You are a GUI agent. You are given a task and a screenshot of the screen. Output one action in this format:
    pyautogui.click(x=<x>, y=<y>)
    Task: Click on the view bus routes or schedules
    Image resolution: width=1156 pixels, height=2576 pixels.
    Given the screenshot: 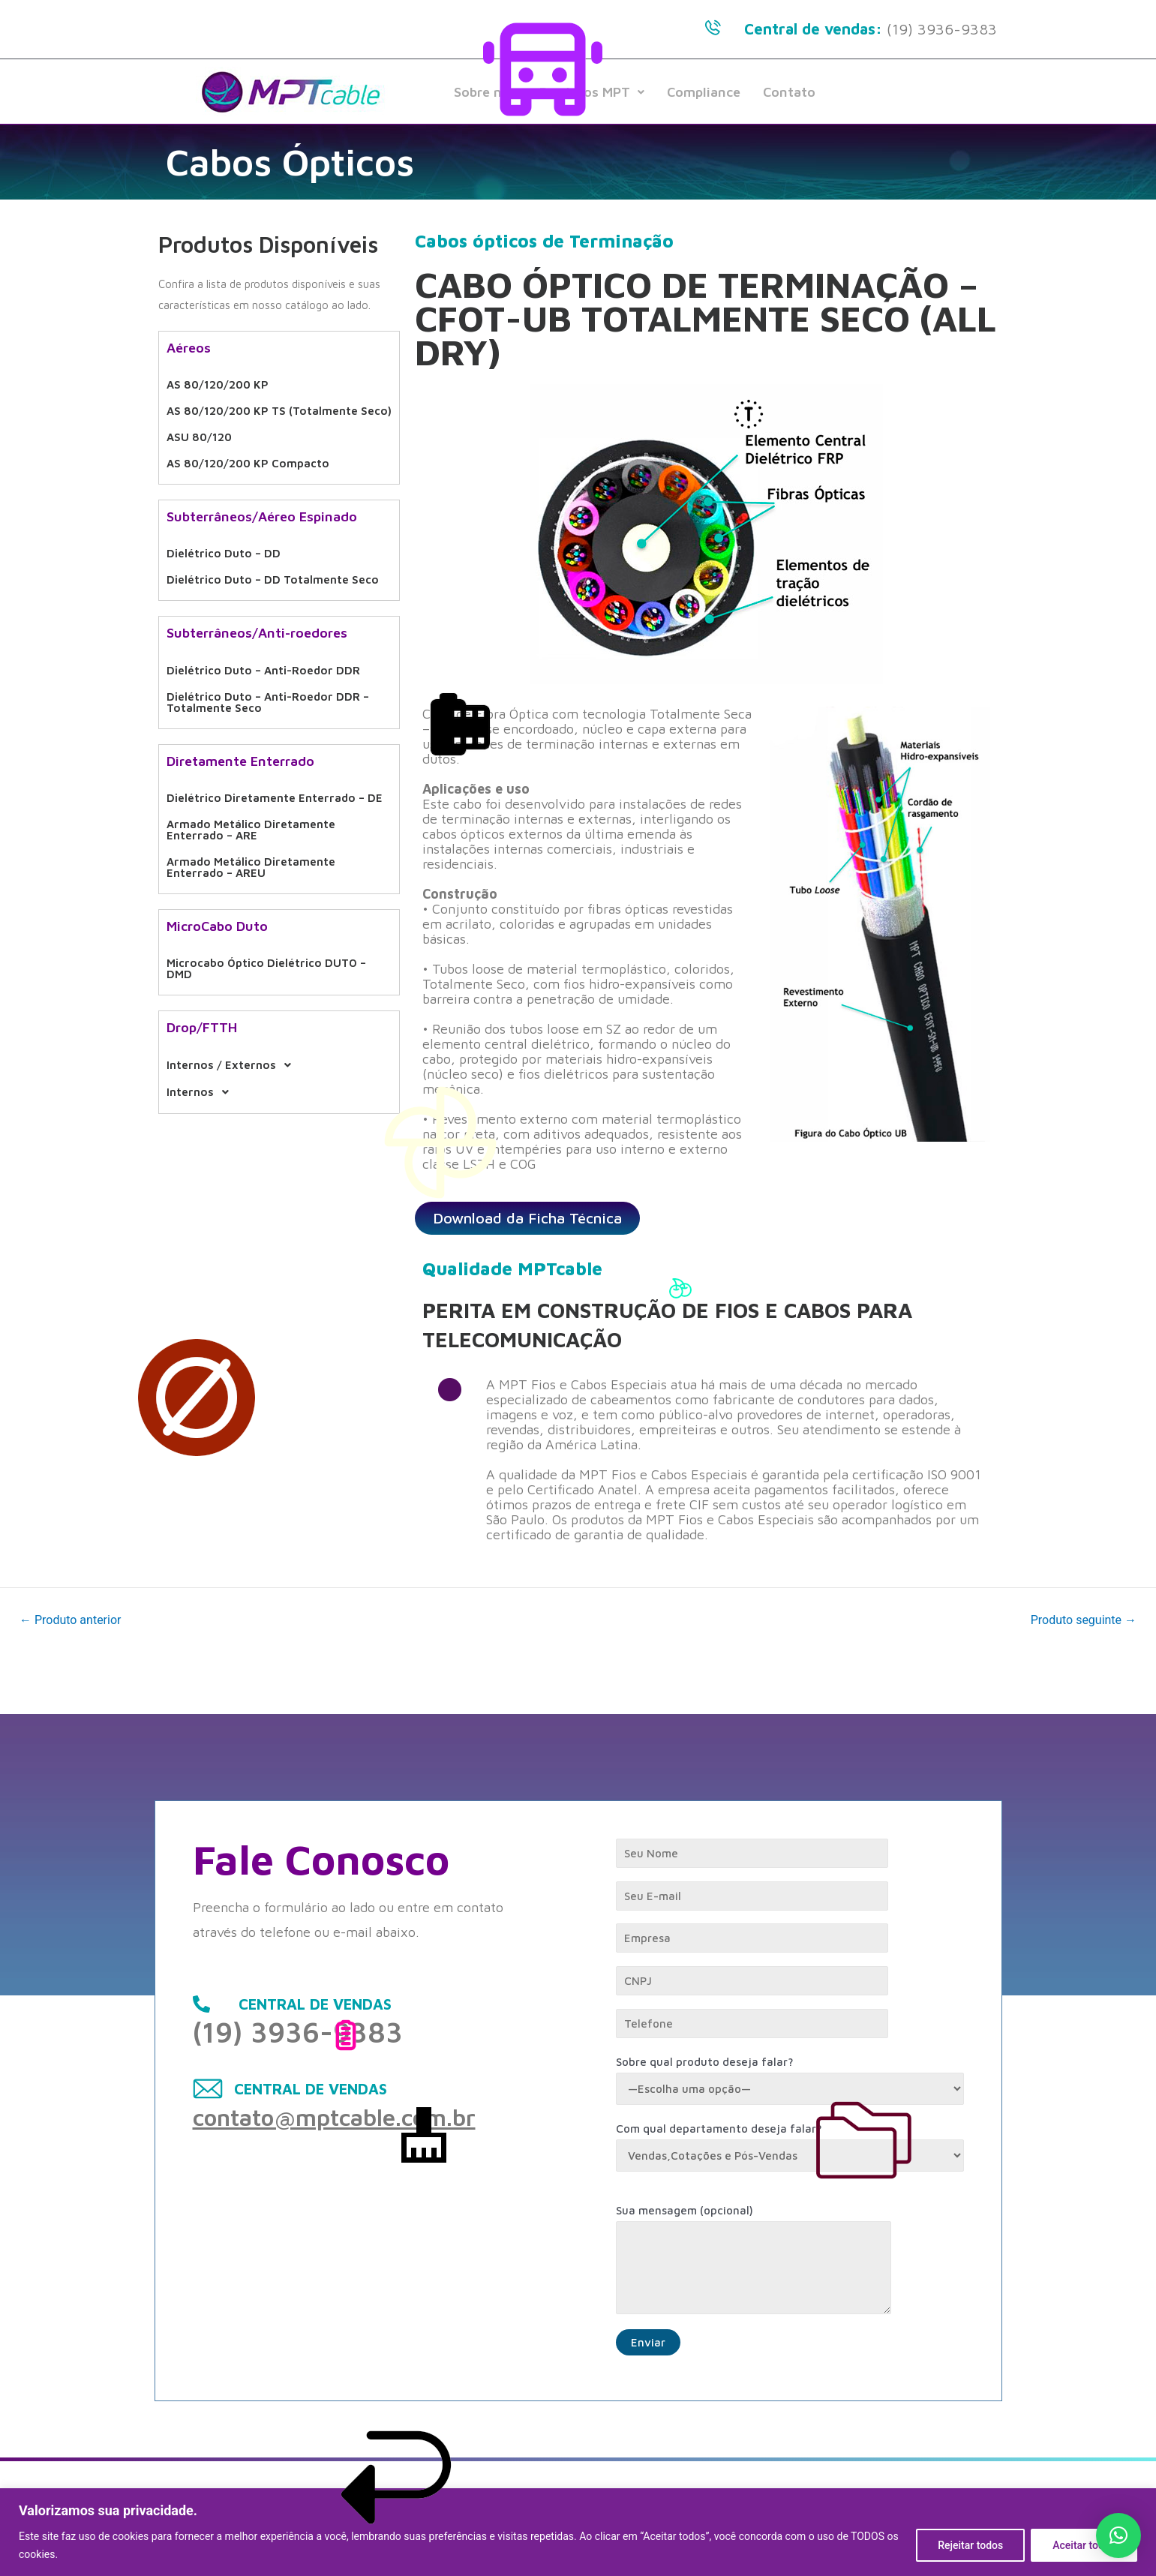 What is the action you would take?
    pyautogui.click(x=542, y=69)
    